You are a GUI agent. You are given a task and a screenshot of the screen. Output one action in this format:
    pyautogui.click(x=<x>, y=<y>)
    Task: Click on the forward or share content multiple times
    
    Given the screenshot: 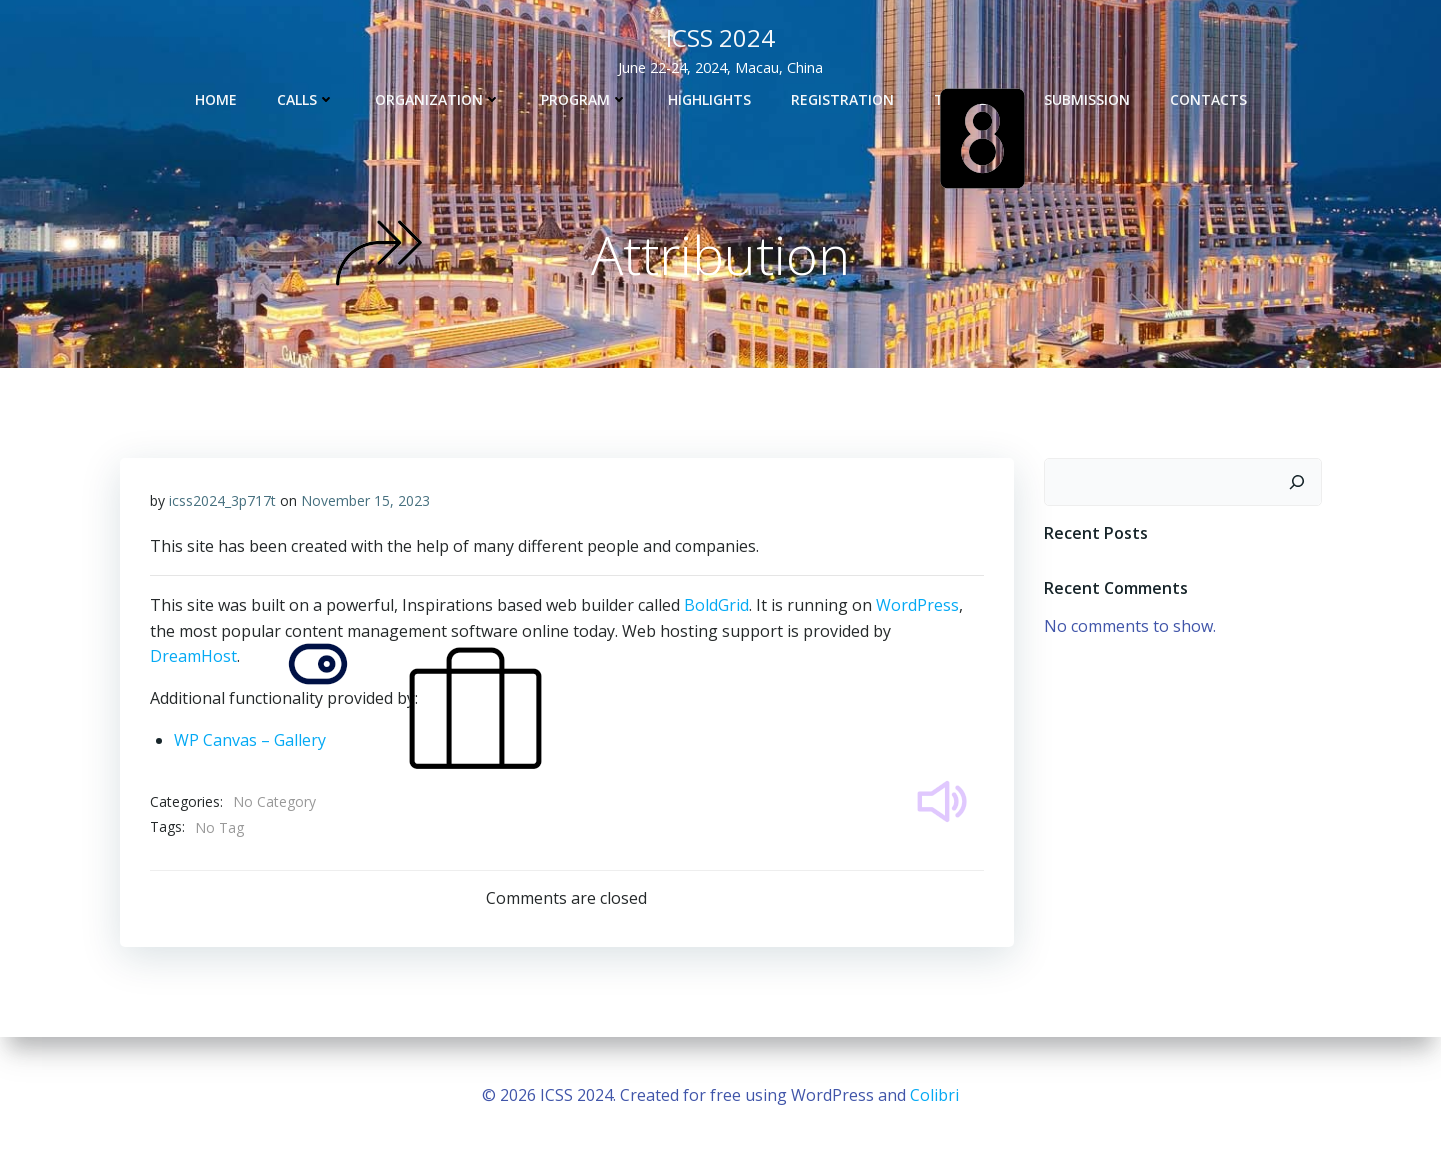 What is the action you would take?
    pyautogui.click(x=379, y=253)
    